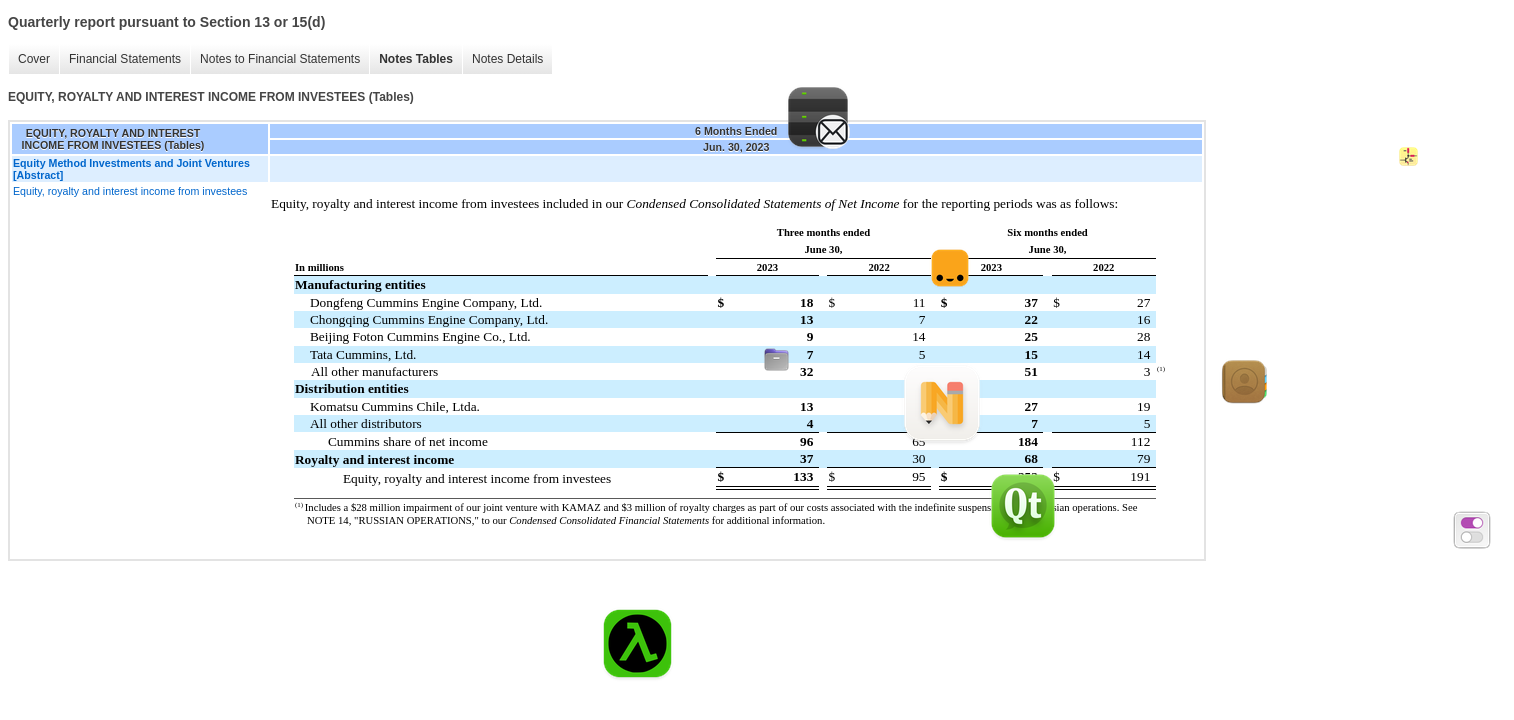 The image size is (1514, 720). Describe the element at coordinates (942, 403) in the screenshot. I see `open the Notable note-taking app` at that location.